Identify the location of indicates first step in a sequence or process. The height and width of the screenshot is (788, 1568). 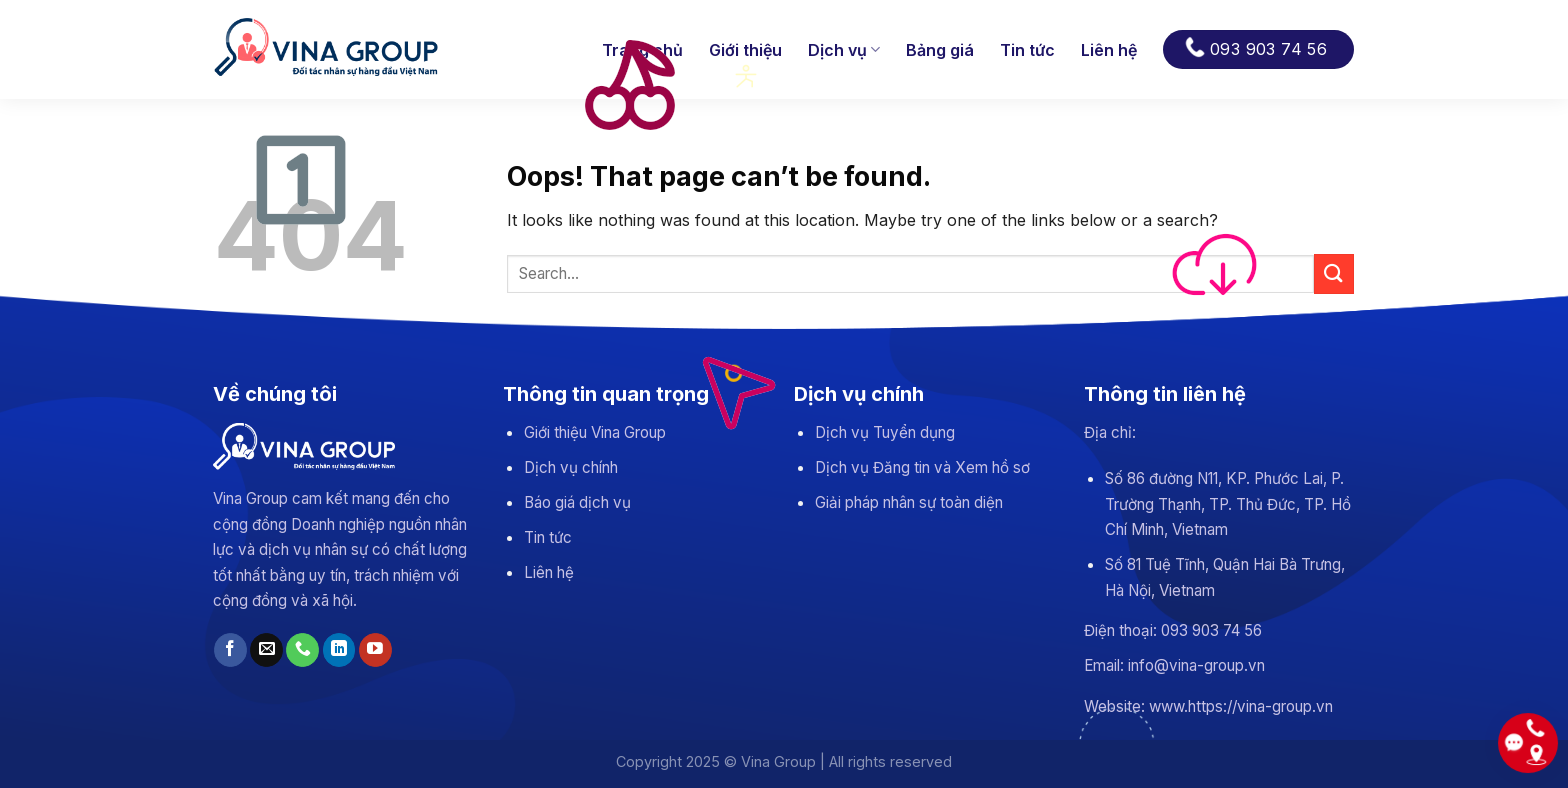
(301, 180).